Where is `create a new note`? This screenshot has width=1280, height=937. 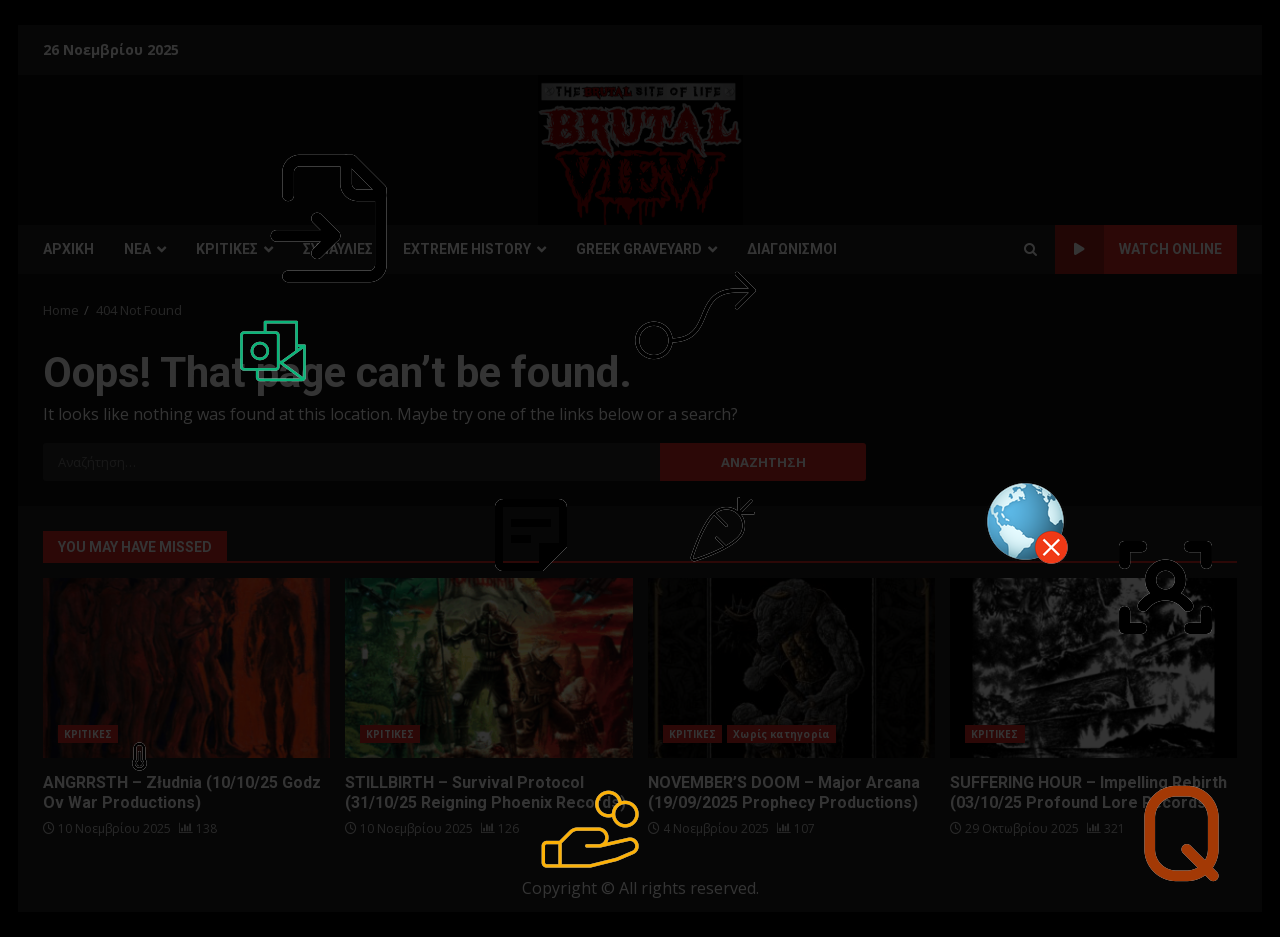 create a new note is located at coordinates (531, 535).